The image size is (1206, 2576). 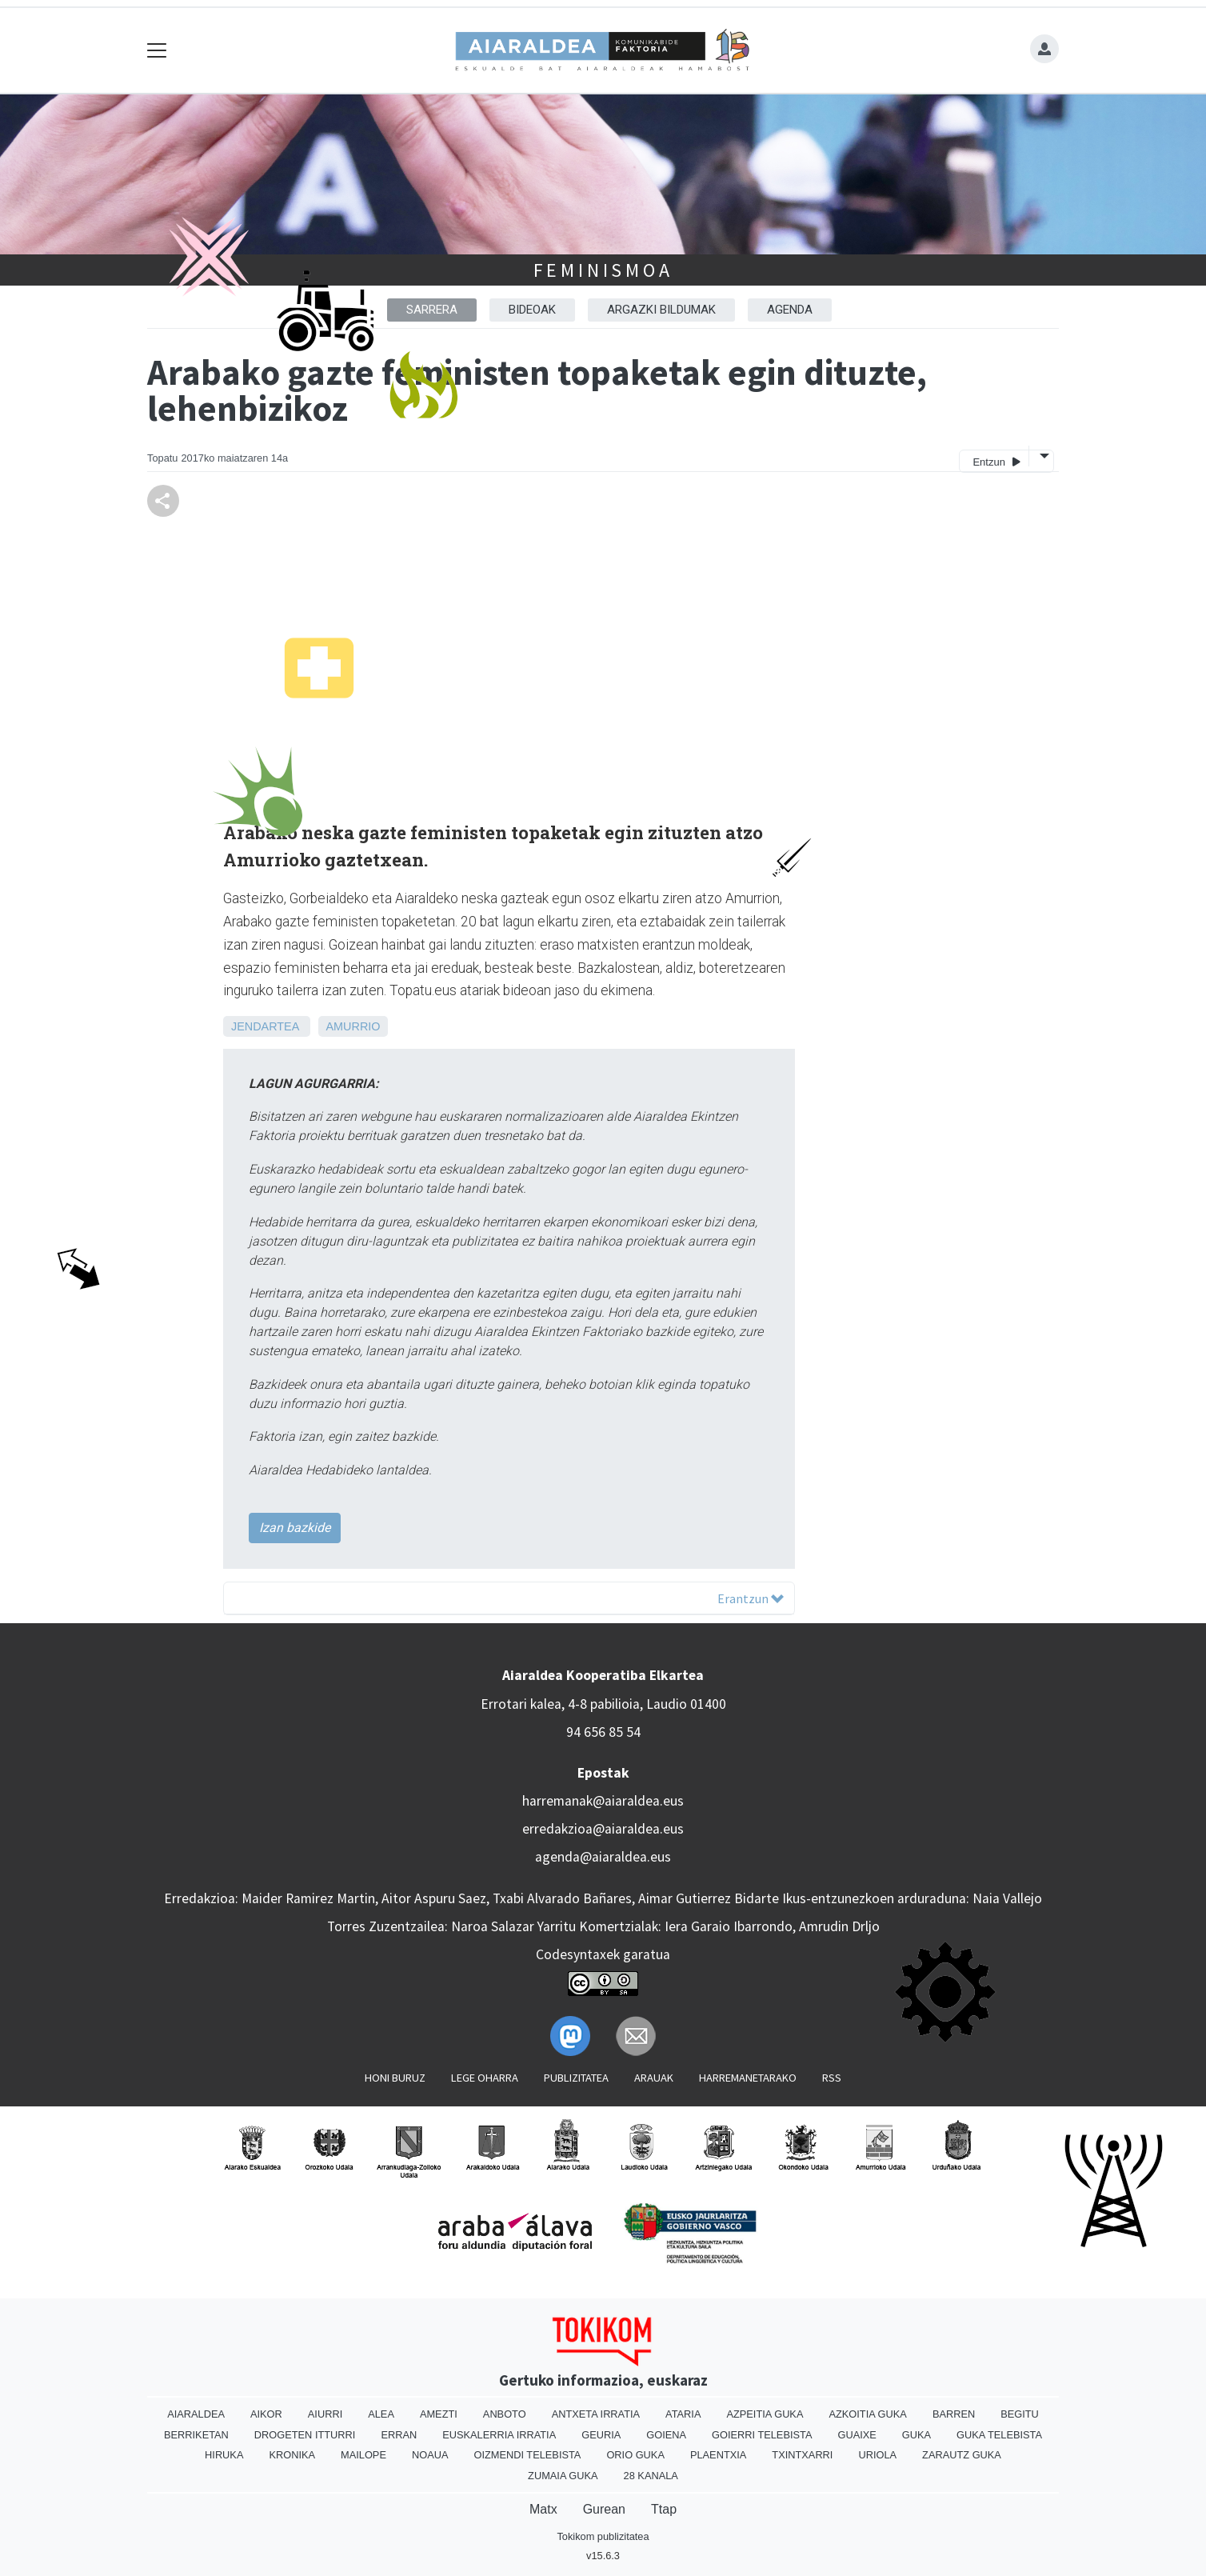 I want to click on access farming or agricultural features, so click(x=325, y=310).